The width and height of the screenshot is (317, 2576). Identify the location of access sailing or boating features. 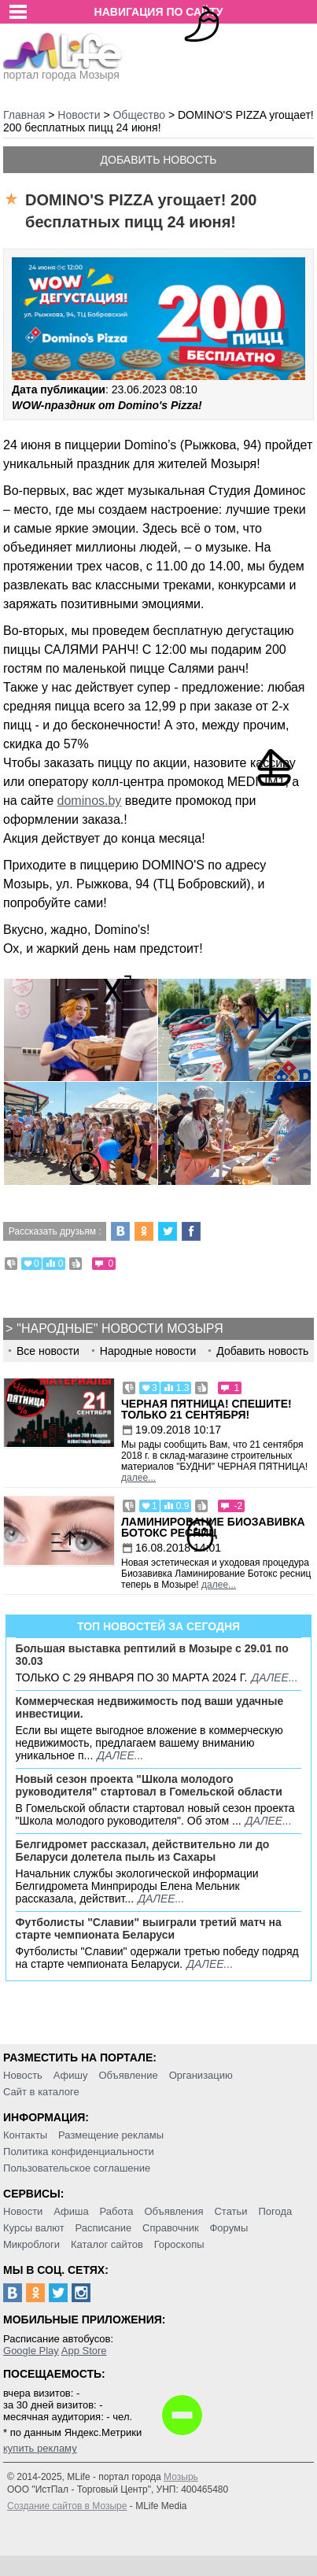
(274, 767).